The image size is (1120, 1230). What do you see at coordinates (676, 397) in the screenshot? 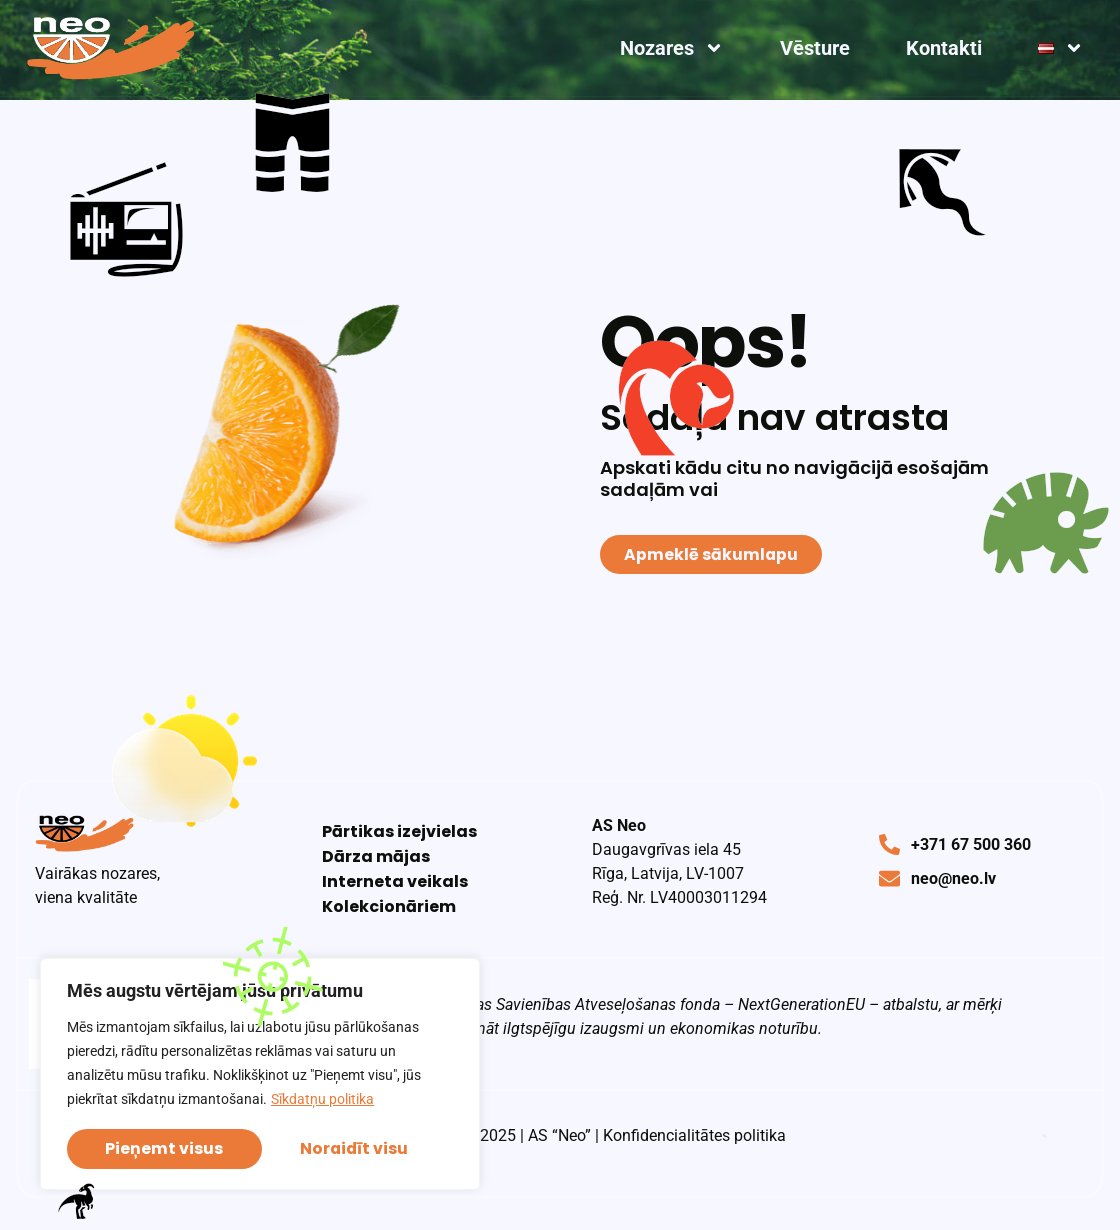
I see `a monster or creature ability indicator` at bounding box center [676, 397].